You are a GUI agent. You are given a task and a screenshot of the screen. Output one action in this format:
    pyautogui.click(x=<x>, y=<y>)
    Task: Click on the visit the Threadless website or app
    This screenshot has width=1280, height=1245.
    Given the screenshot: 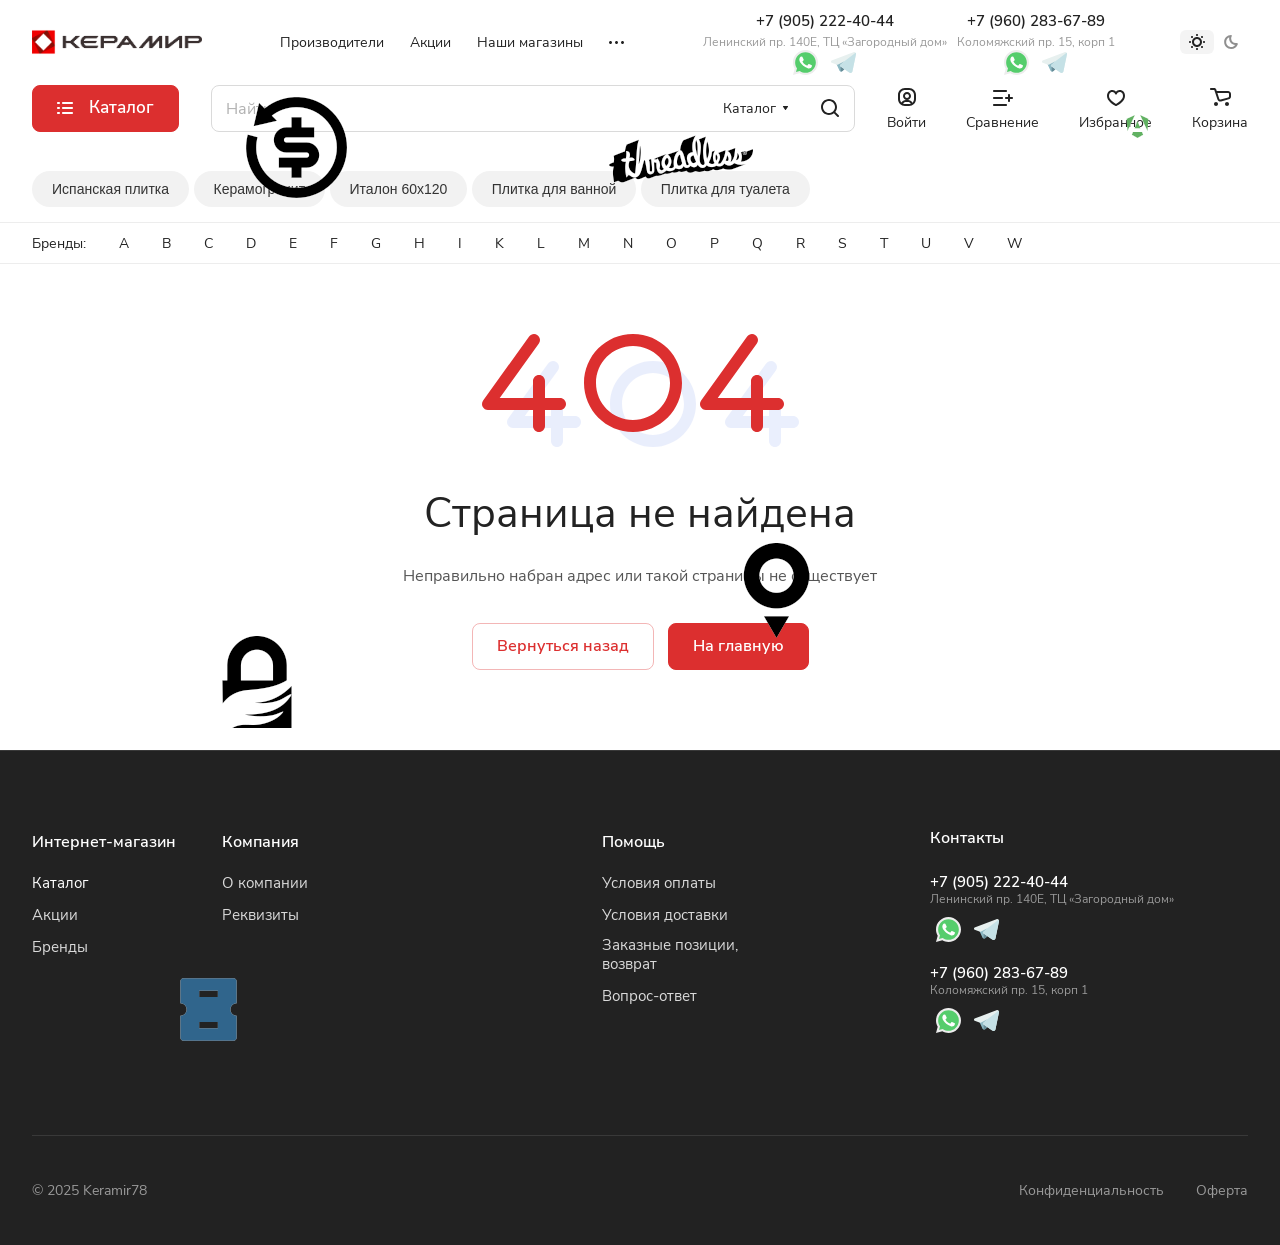 What is the action you would take?
    pyautogui.click(x=681, y=159)
    